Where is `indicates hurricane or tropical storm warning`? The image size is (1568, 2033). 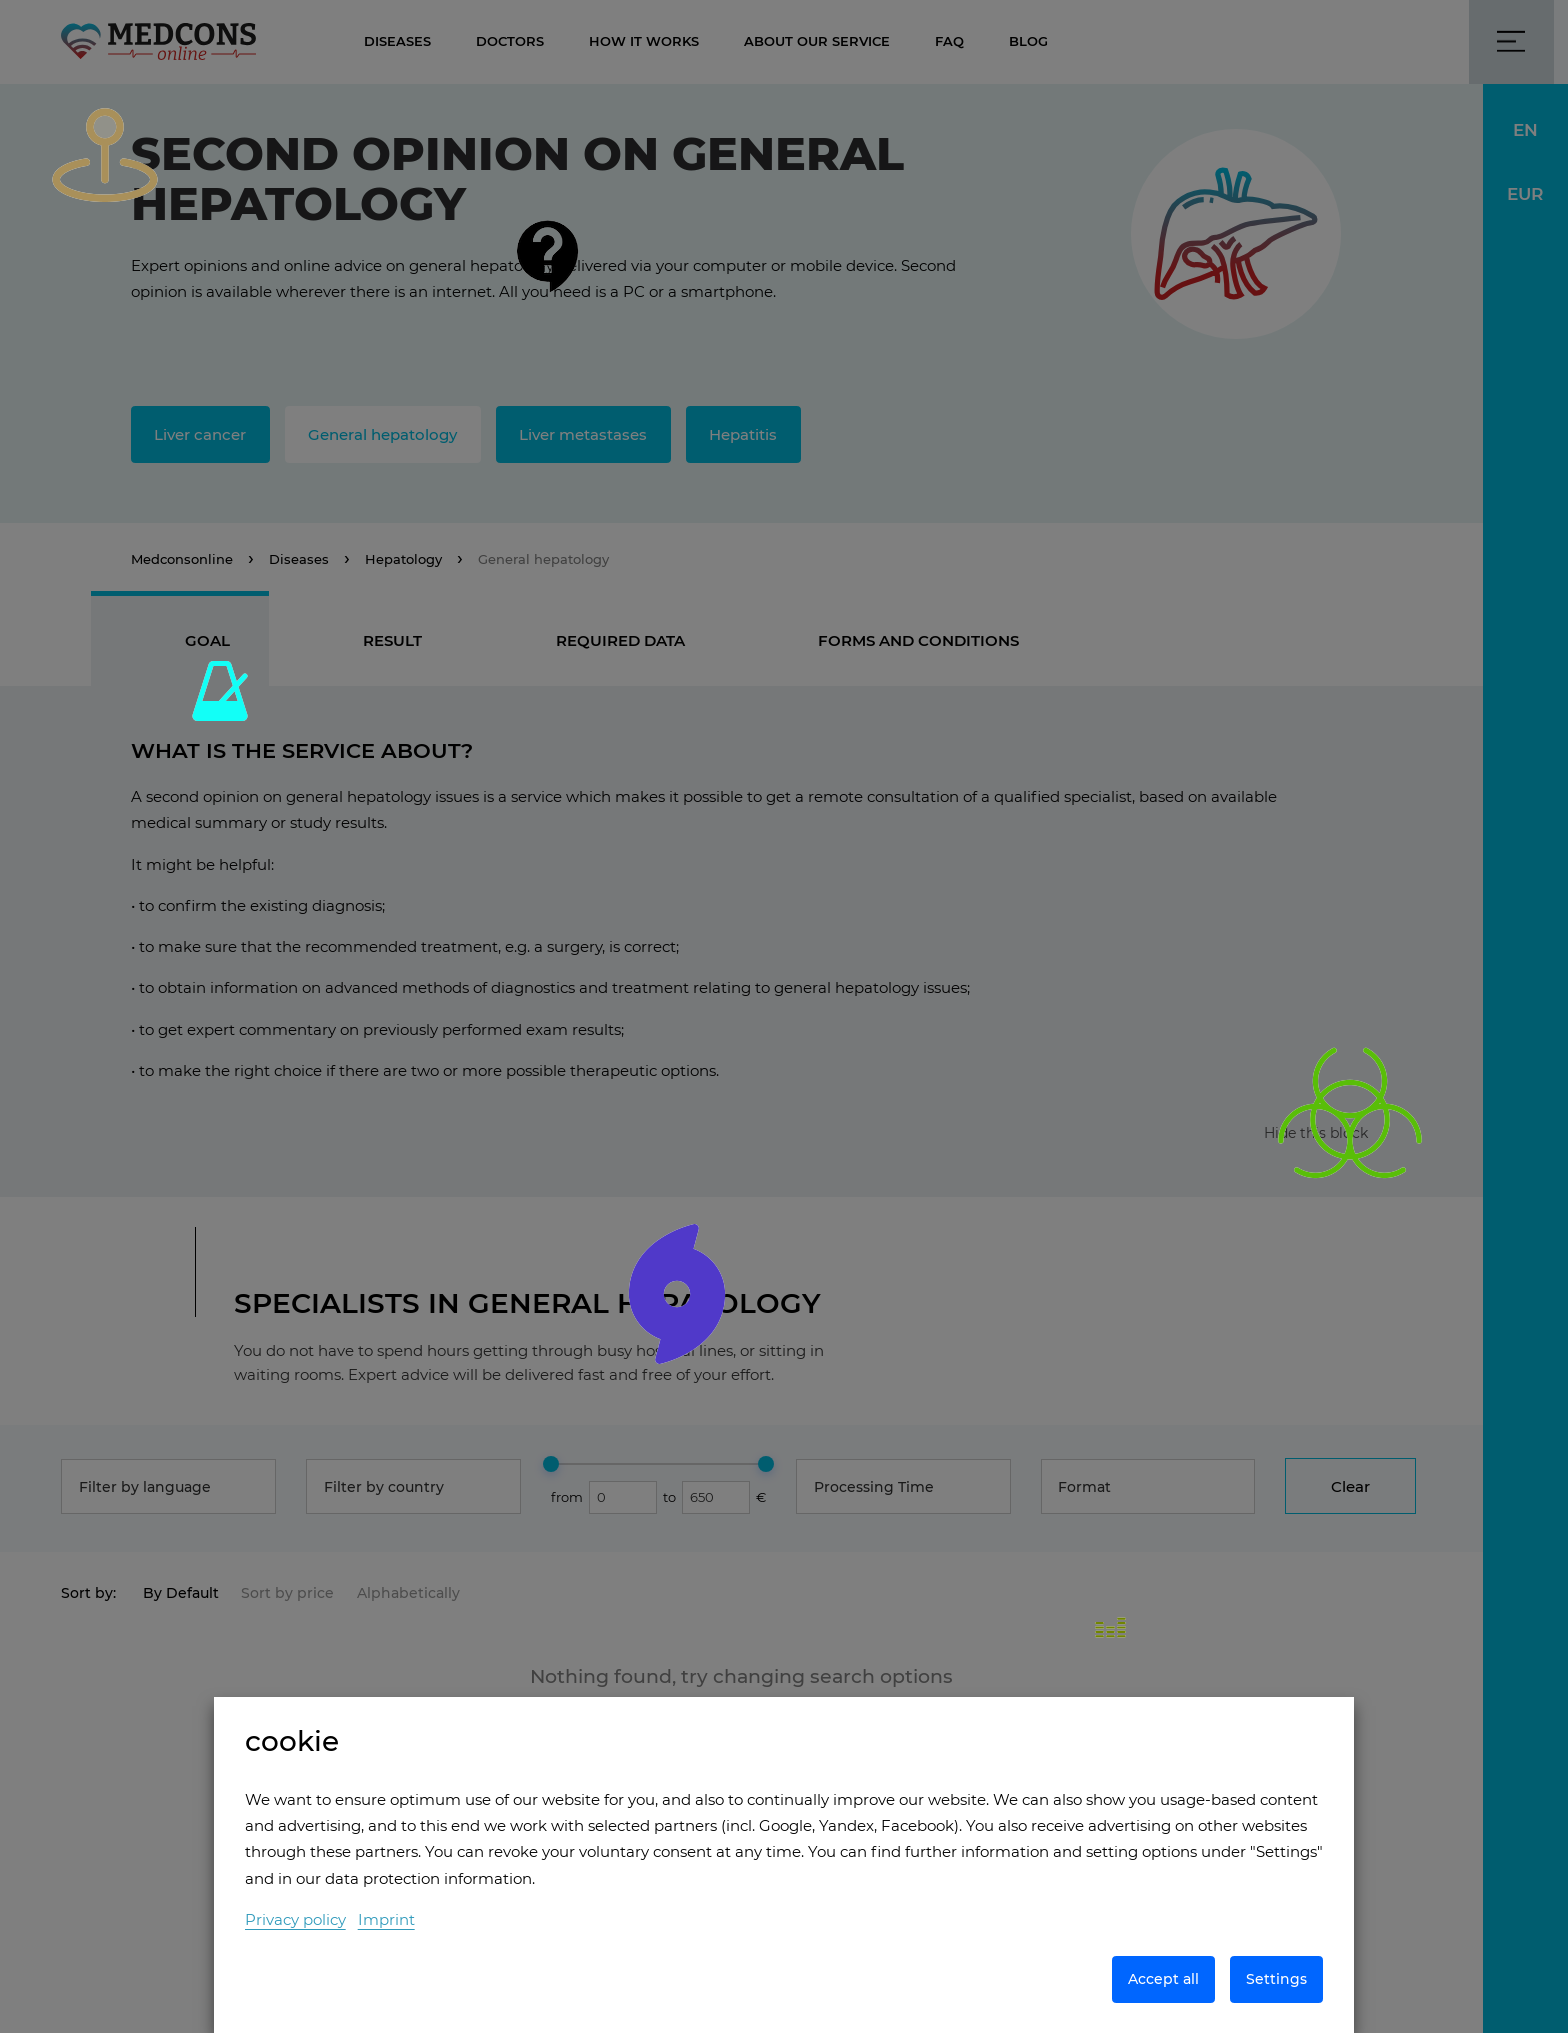
indicates hurricane or tropical storm warning is located at coordinates (677, 1294).